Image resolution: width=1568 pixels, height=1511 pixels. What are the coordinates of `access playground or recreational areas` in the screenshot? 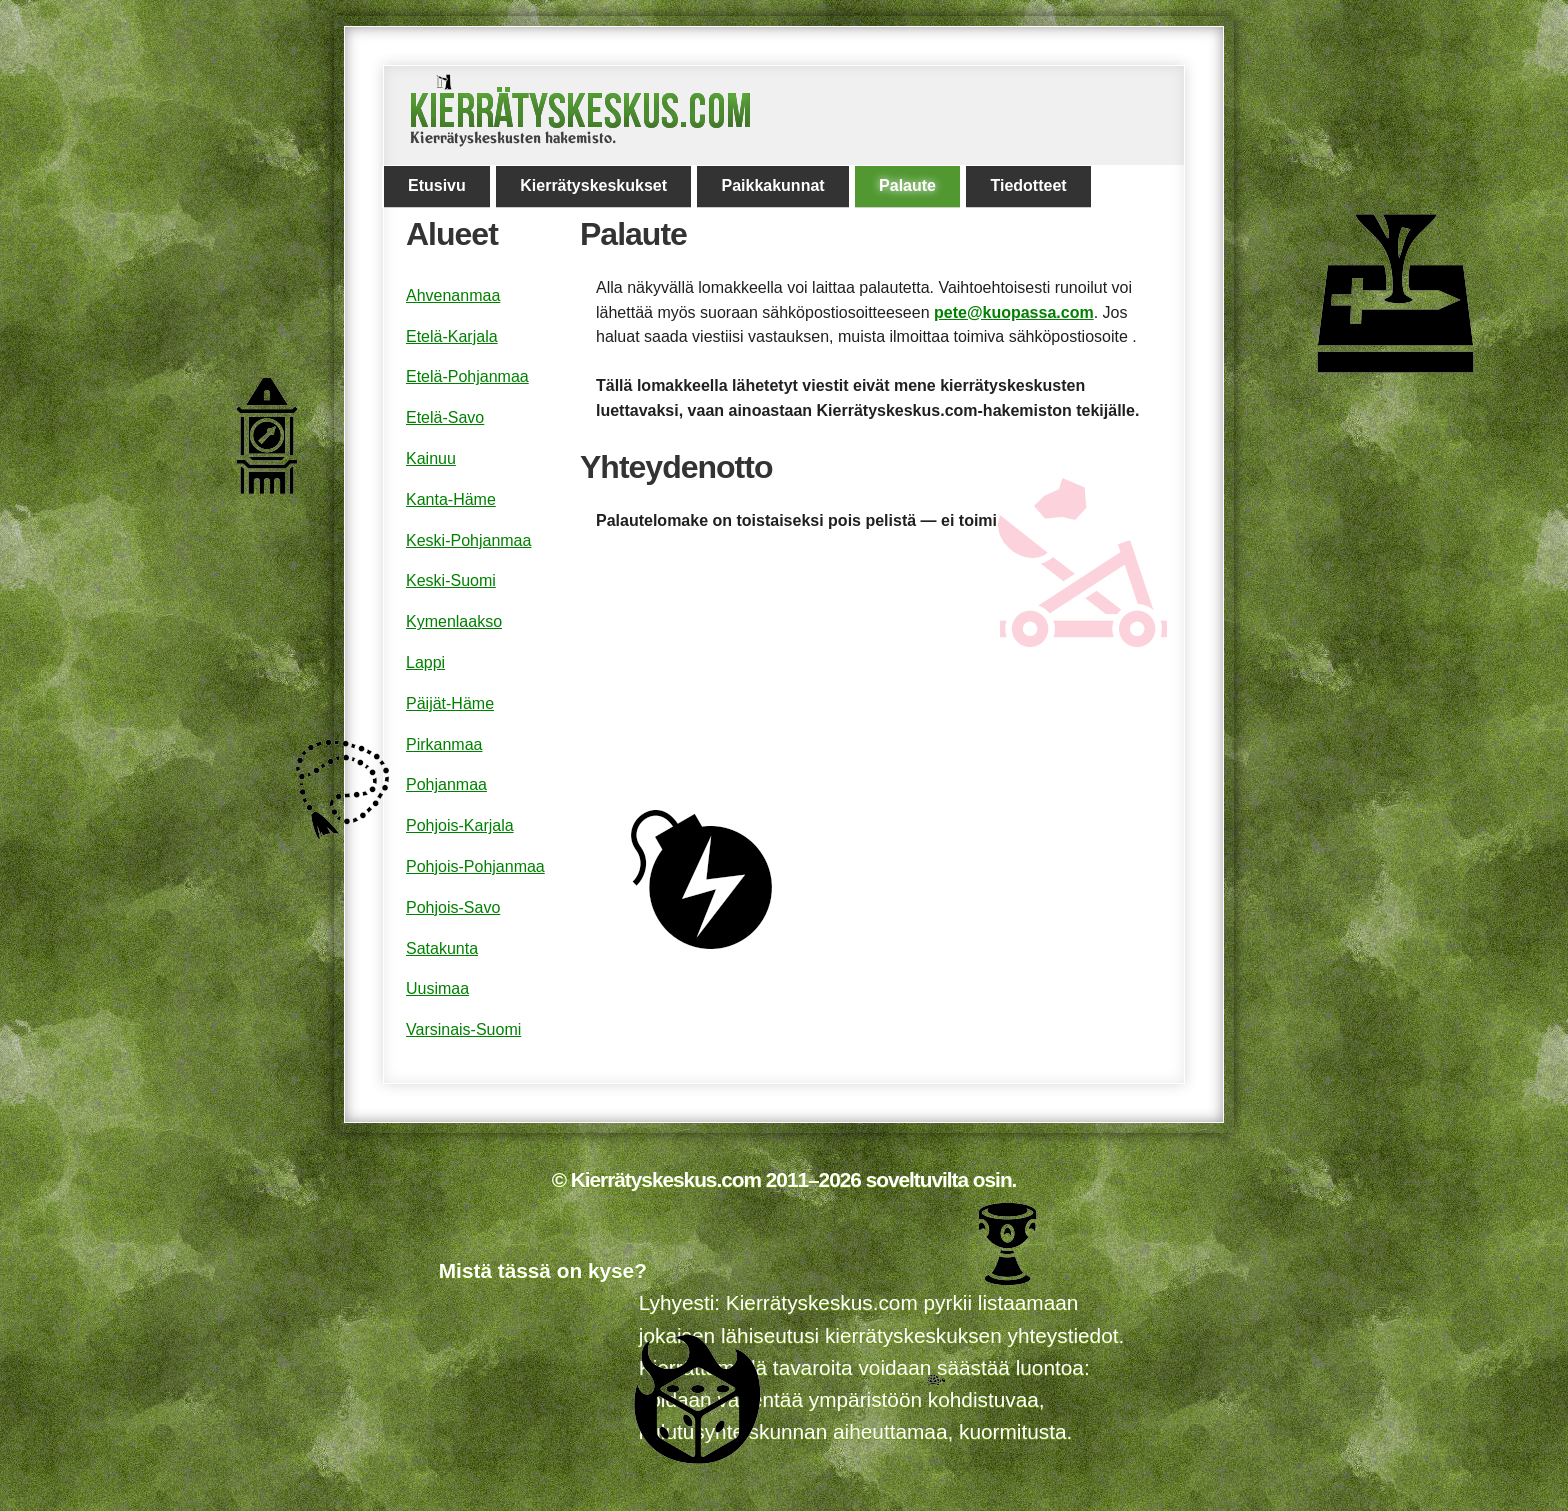 It's located at (444, 82).